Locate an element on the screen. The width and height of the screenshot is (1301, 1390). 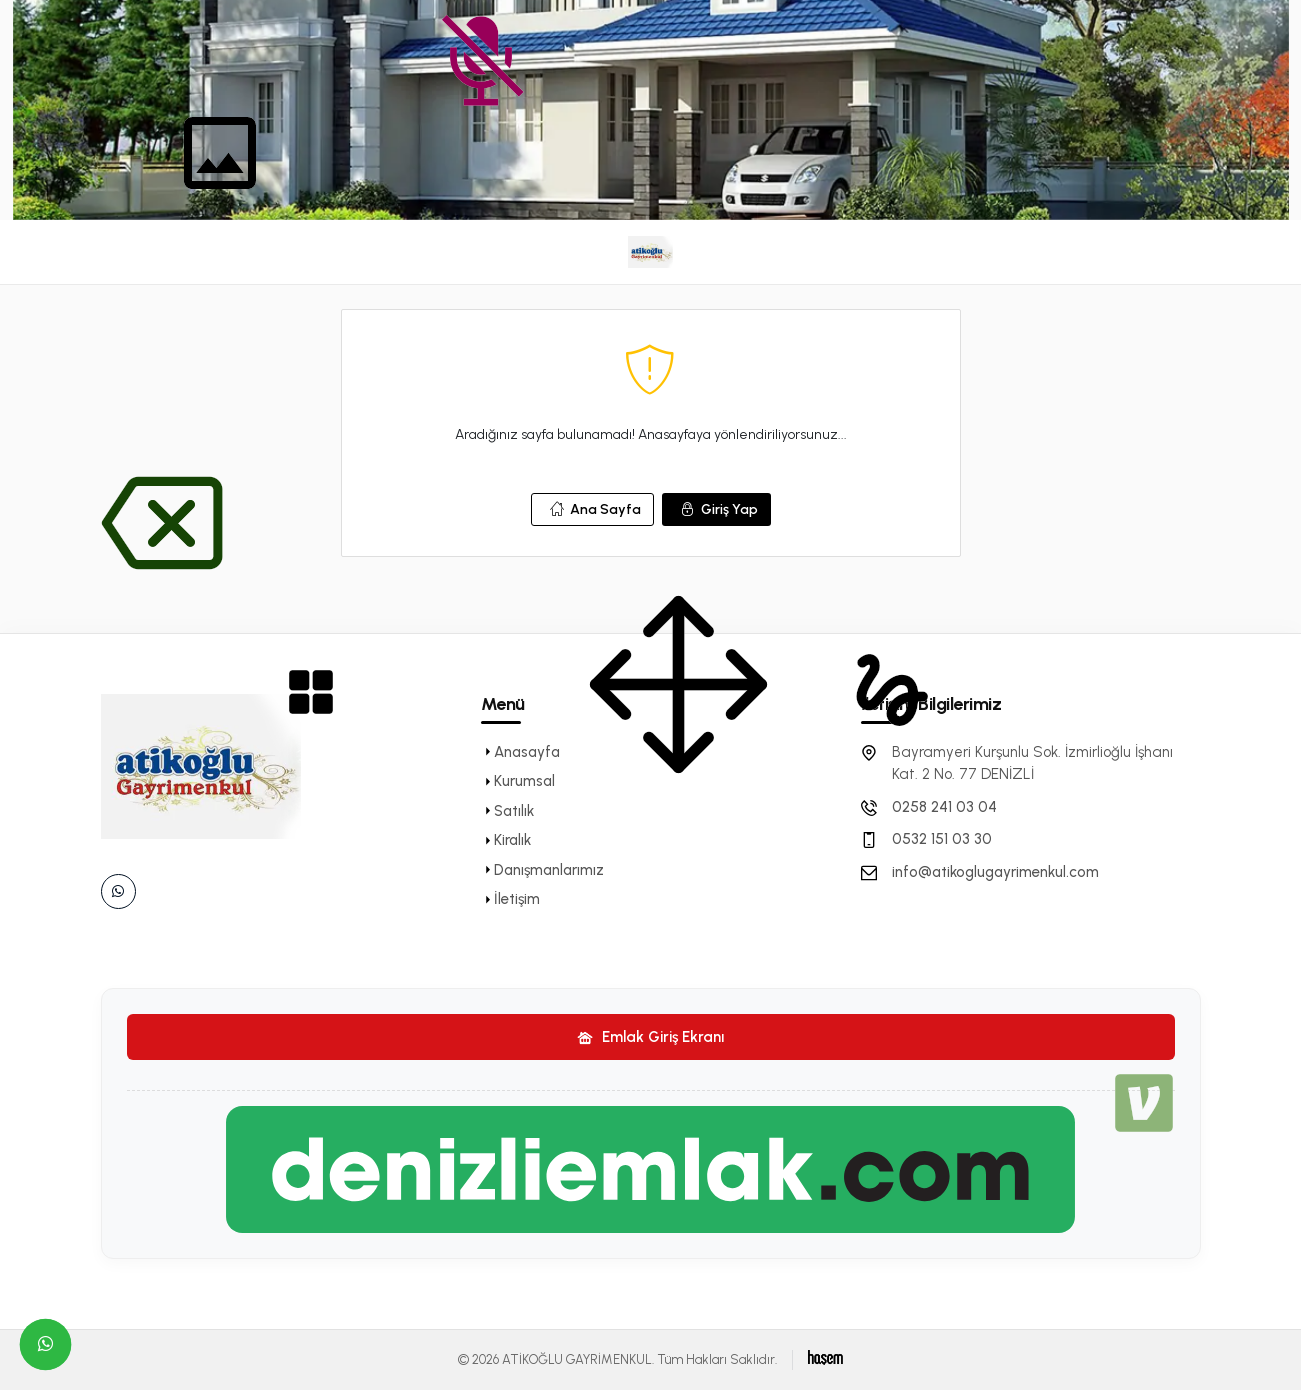
draw or write with gesture input is located at coordinates (892, 690).